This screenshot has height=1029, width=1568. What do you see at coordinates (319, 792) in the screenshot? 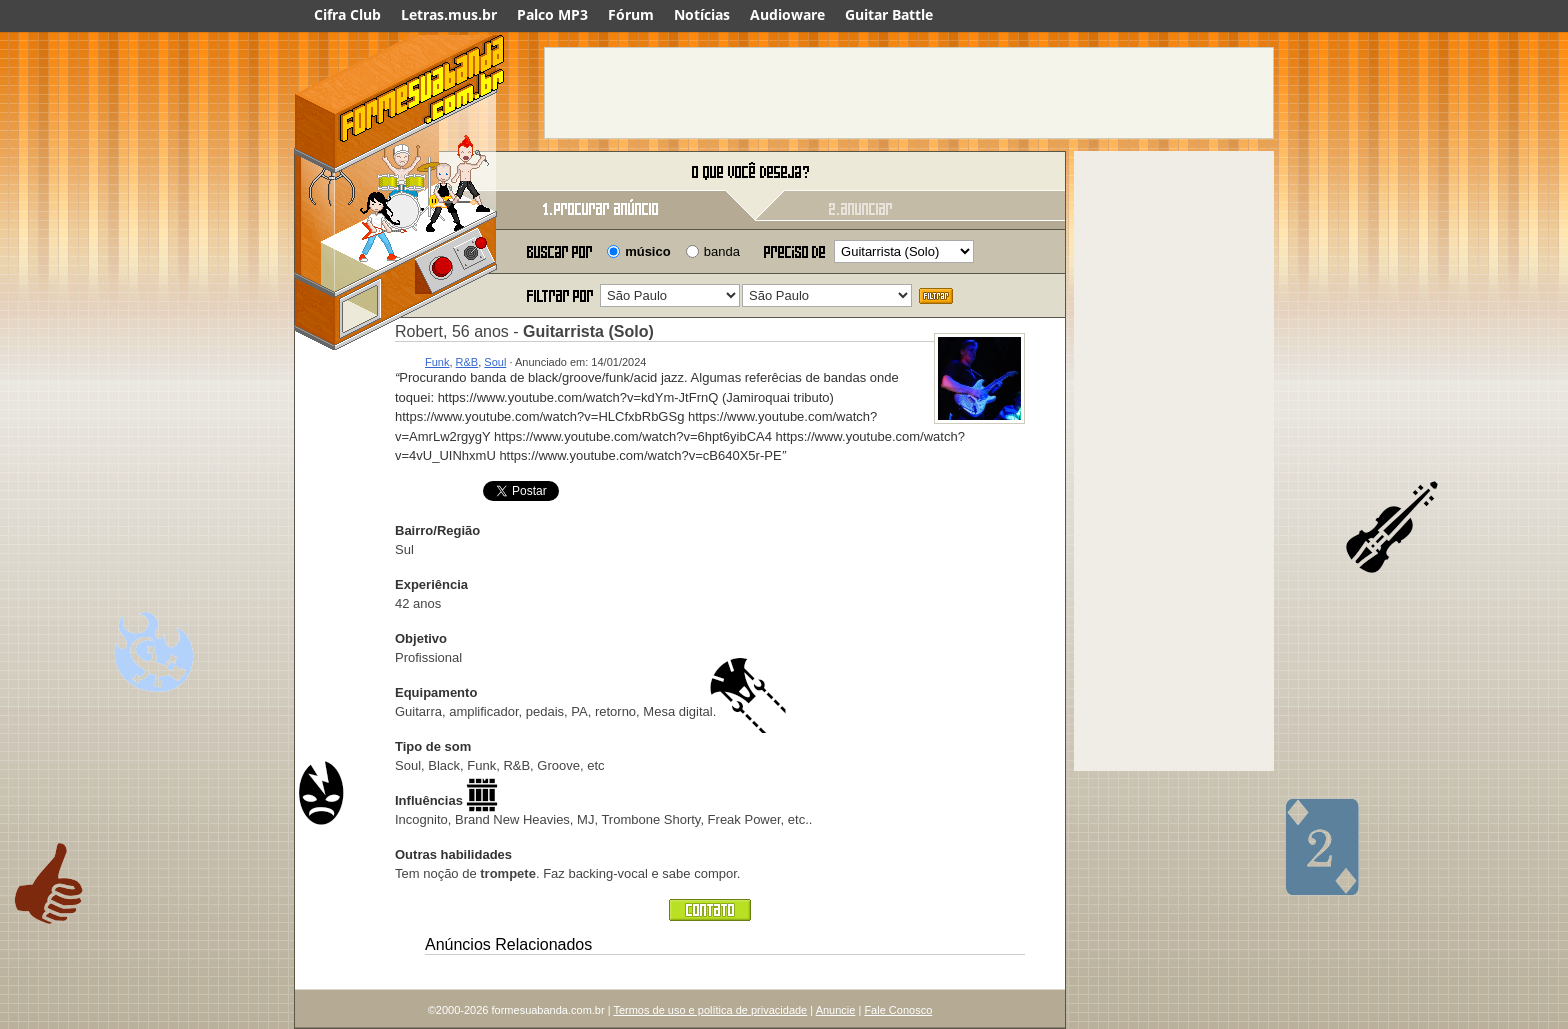
I see `select a superhero or villain character` at bounding box center [319, 792].